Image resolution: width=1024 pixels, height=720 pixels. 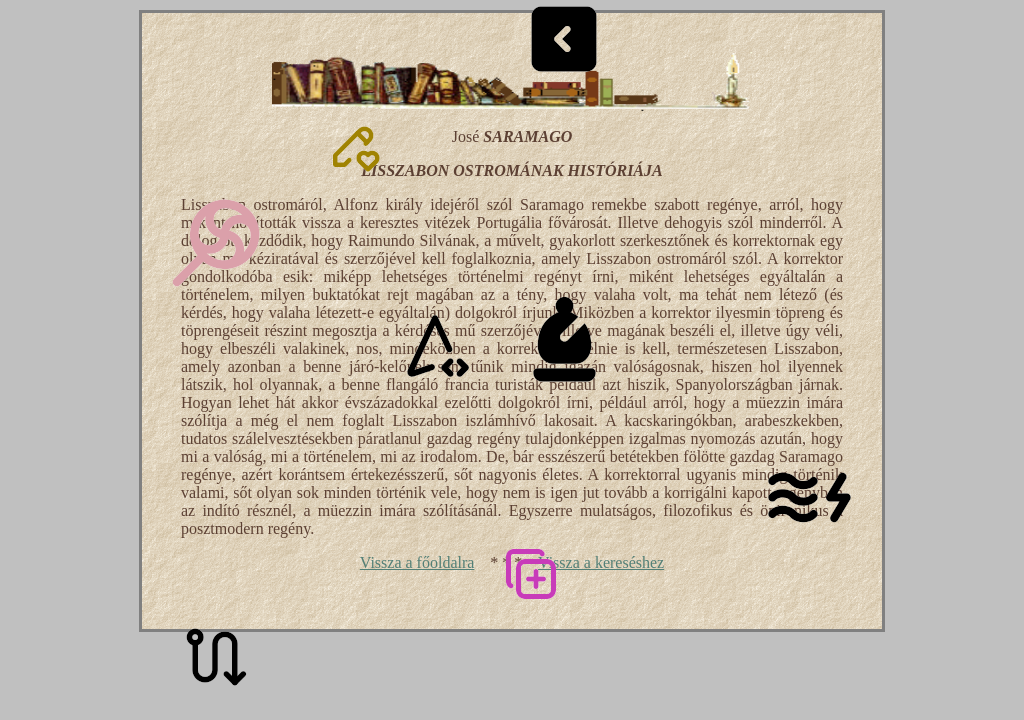 What do you see at coordinates (564, 341) in the screenshot?
I see `play chess or access board games` at bounding box center [564, 341].